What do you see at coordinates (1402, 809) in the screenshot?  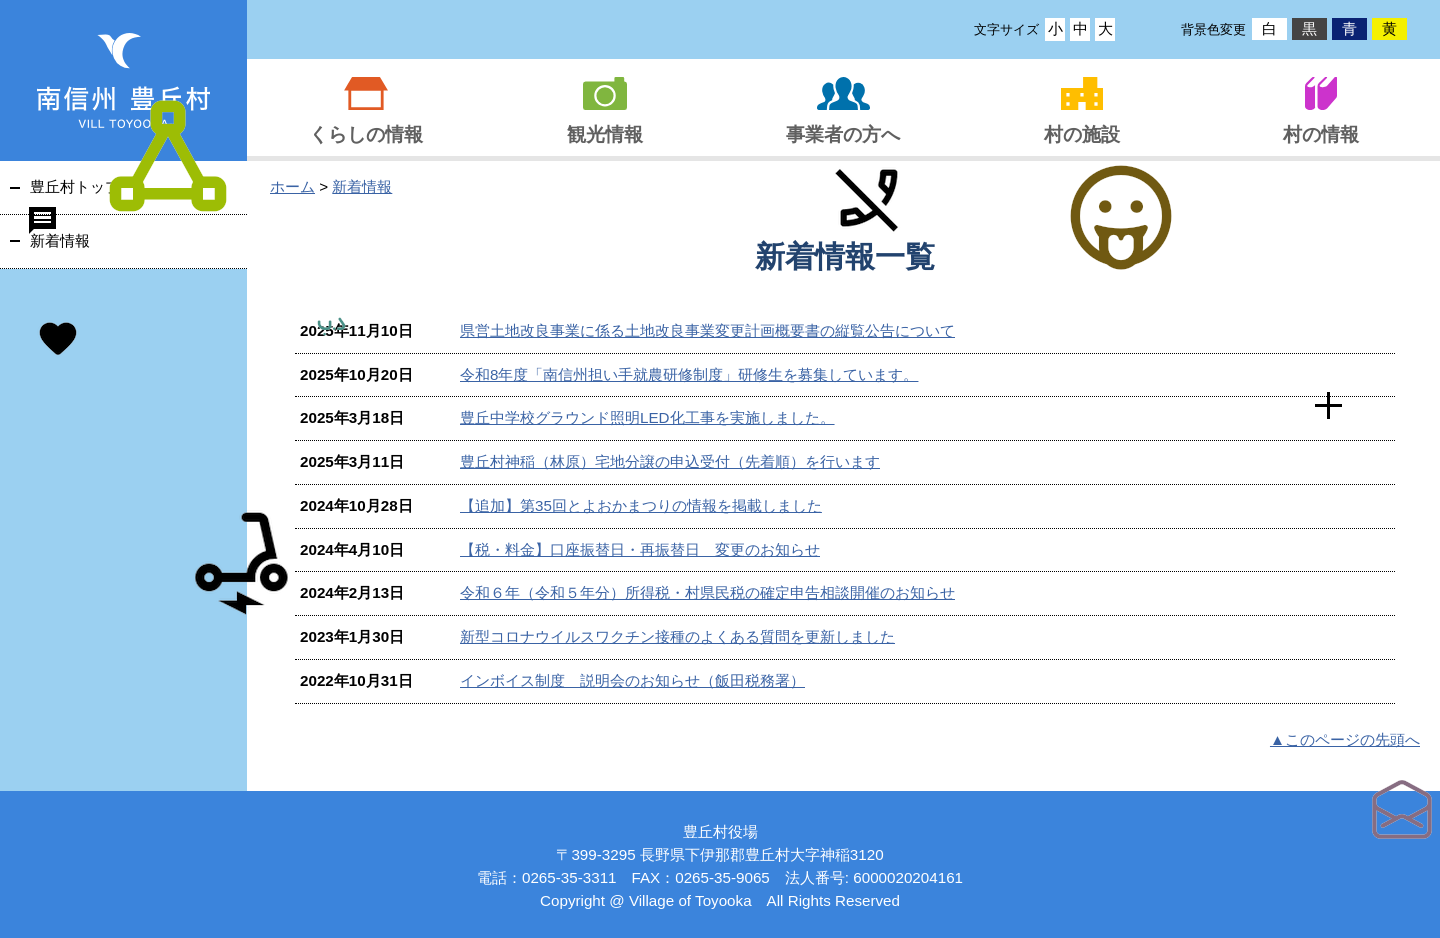 I see `view an opened email or message` at bounding box center [1402, 809].